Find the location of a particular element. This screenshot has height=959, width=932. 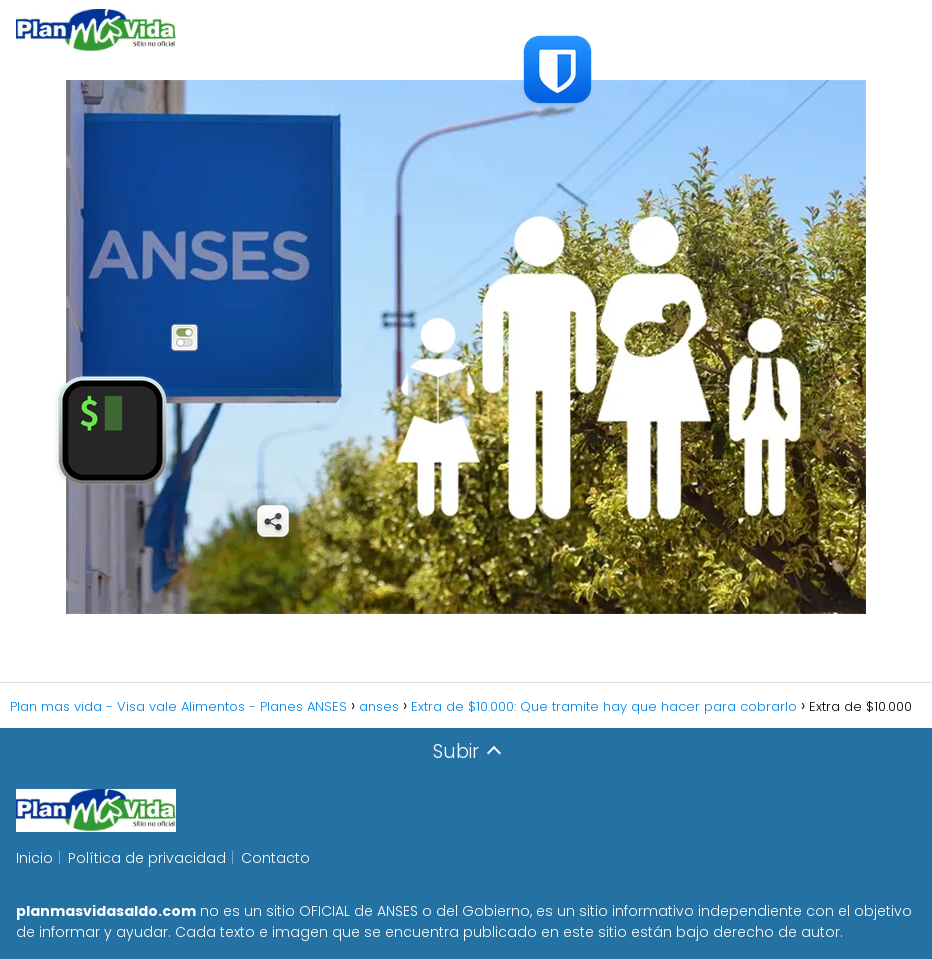

open unity tweak tool settings is located at coordinates (184, 337).